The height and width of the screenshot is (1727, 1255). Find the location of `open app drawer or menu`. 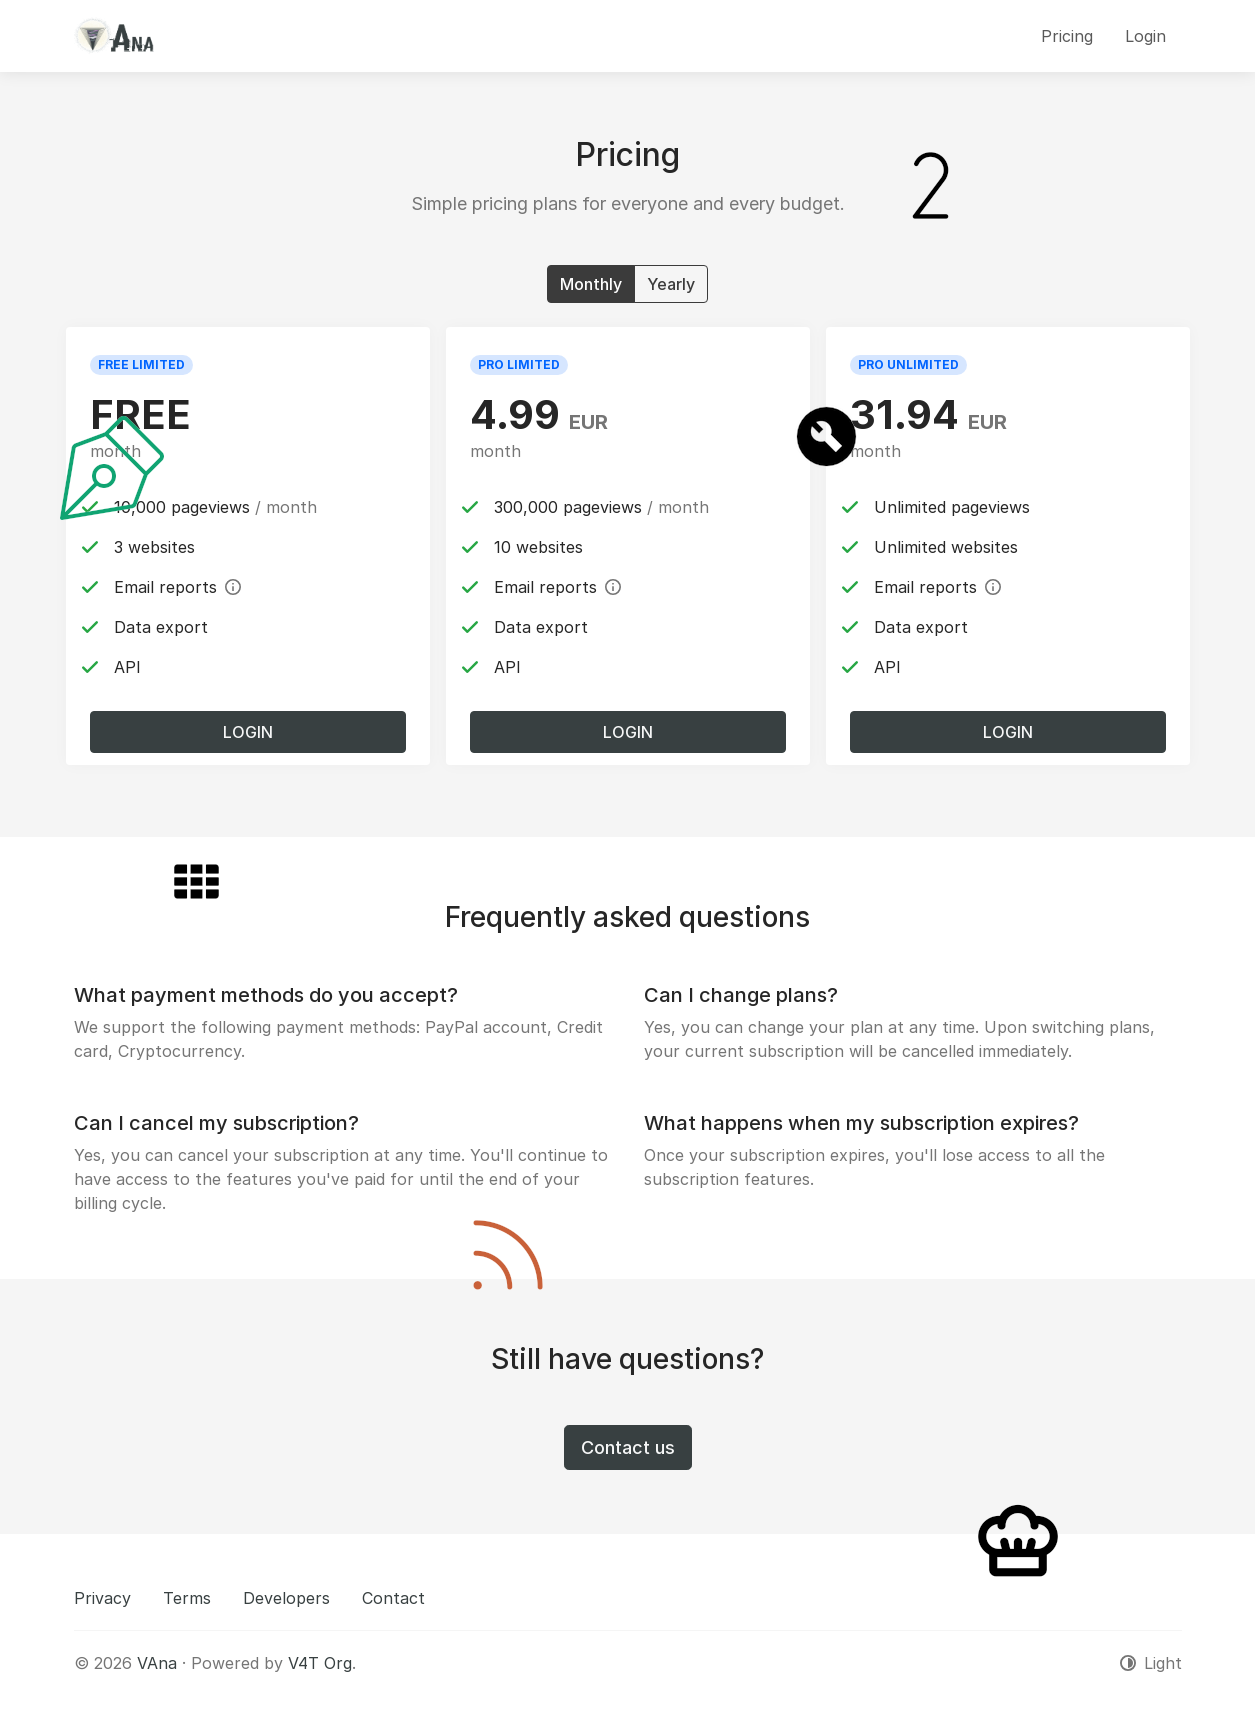

open app drawer or menu is located at coordinates (196, 881).